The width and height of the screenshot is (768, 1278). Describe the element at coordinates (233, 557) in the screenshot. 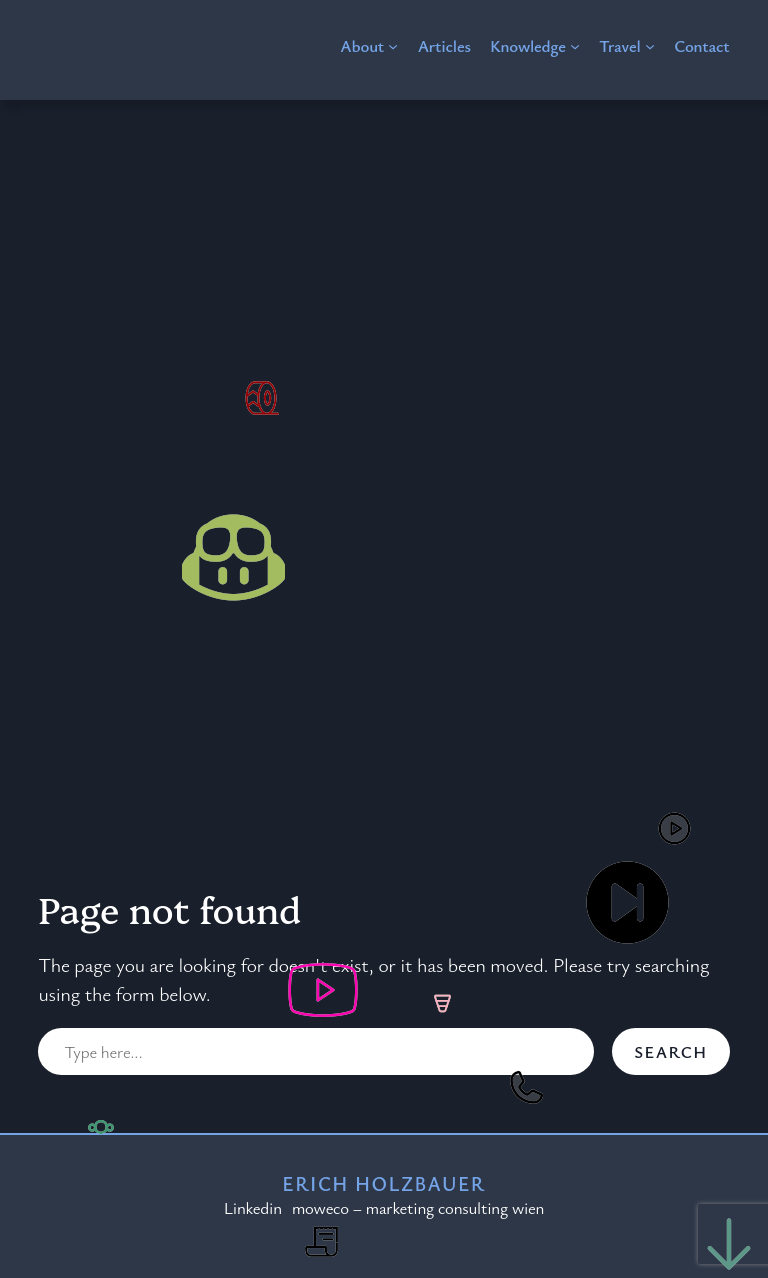

I see `access github copilot AI assistant` at that location.